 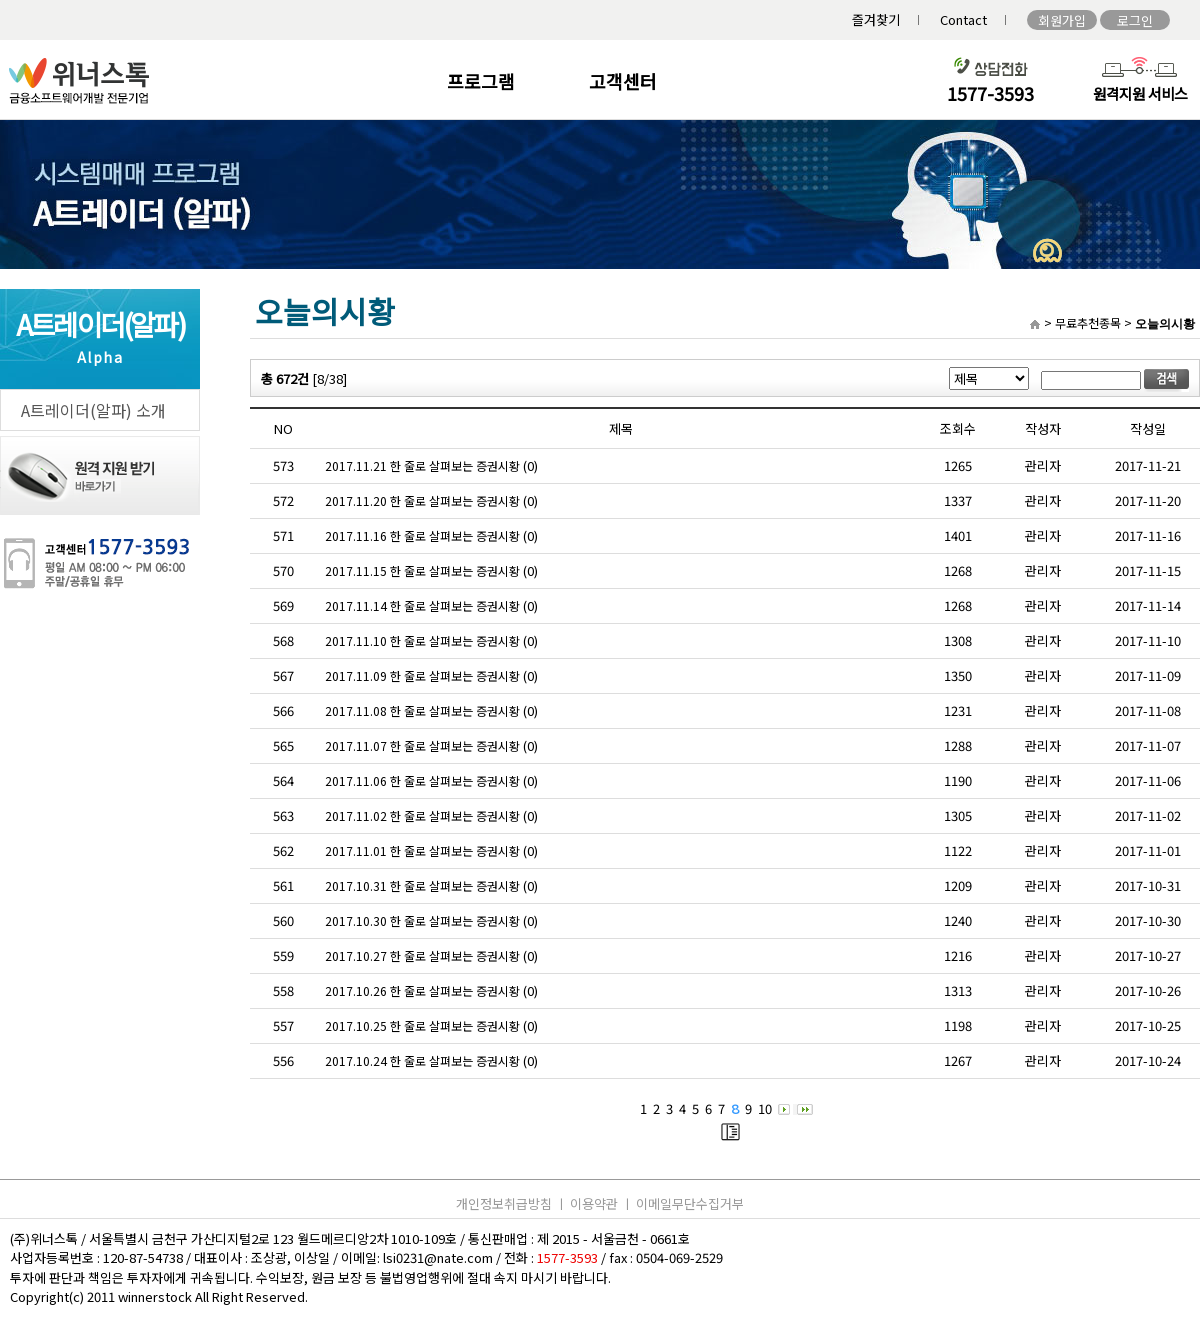 I want to click on open code-oss editor, so click(x=730, y=1132).